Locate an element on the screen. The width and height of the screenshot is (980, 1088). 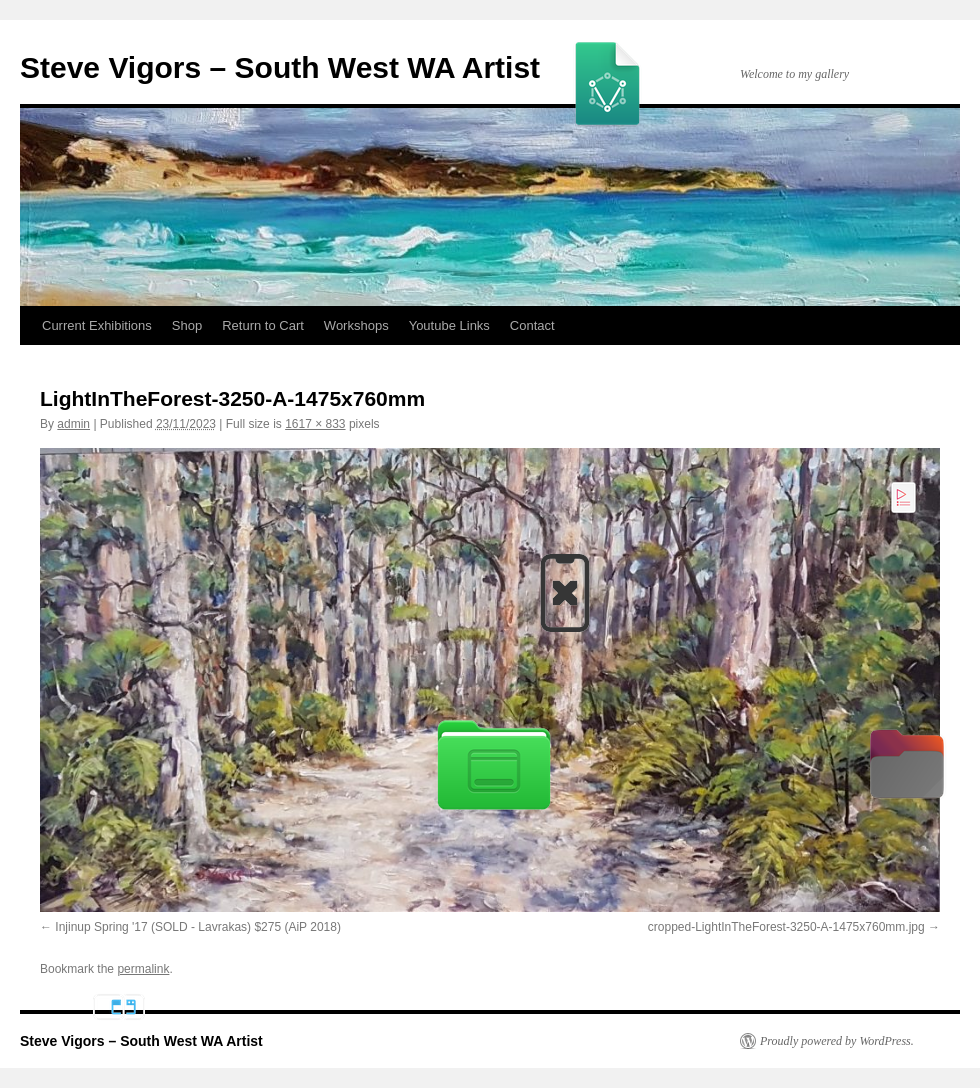
disconnect or unlink a paired device is located at coordinates (565, 593).